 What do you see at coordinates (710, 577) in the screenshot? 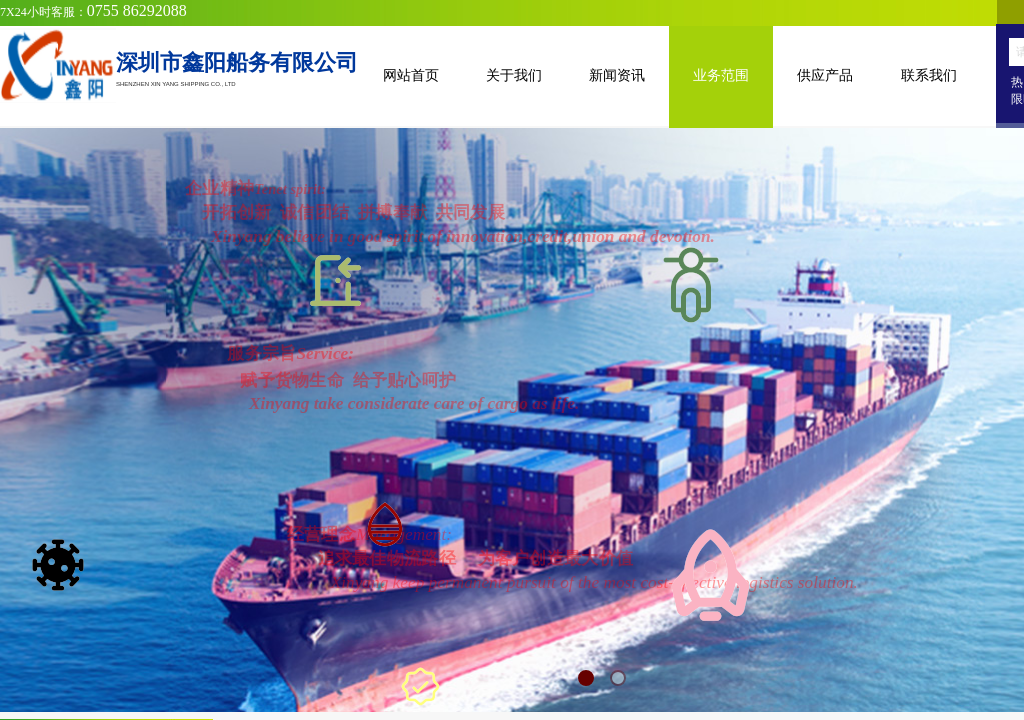
I see `launch or deploy an application` at bounding box center [710, 577].